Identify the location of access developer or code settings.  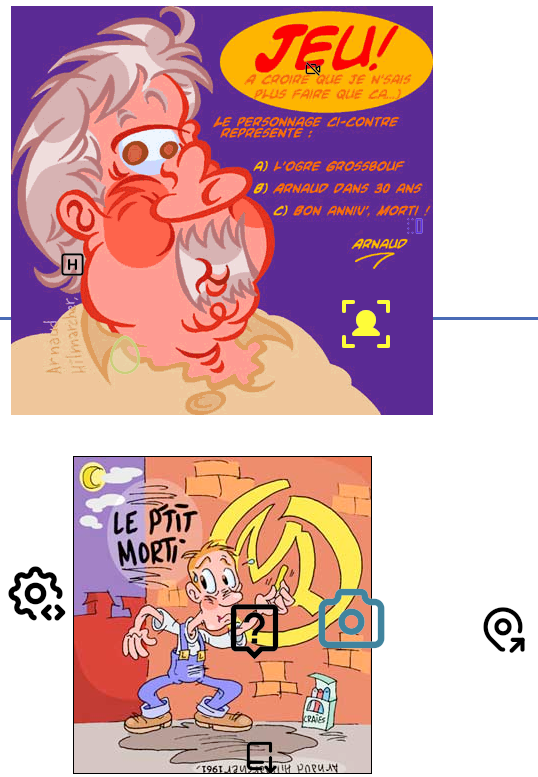
(35, 593).